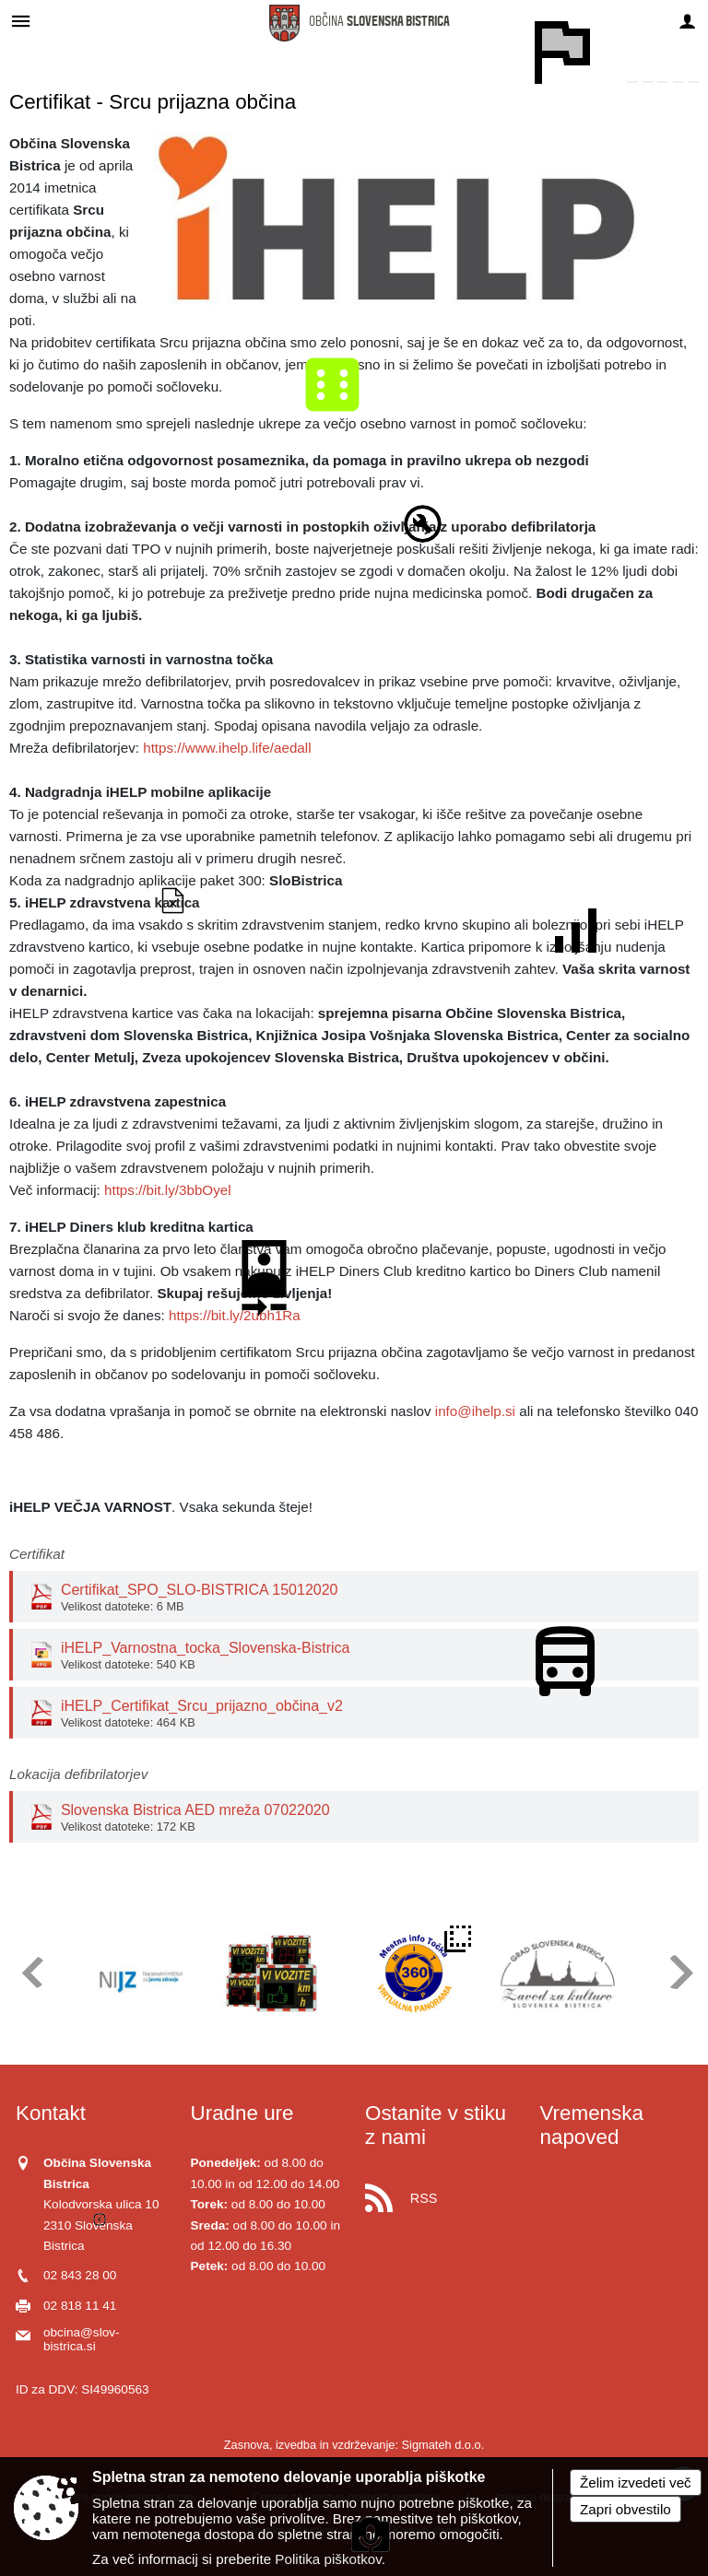  What do you see at coordinates (565, 1663) in the screenshot?
I see `get bus directions or routes` at bounding box center [565, 1663].